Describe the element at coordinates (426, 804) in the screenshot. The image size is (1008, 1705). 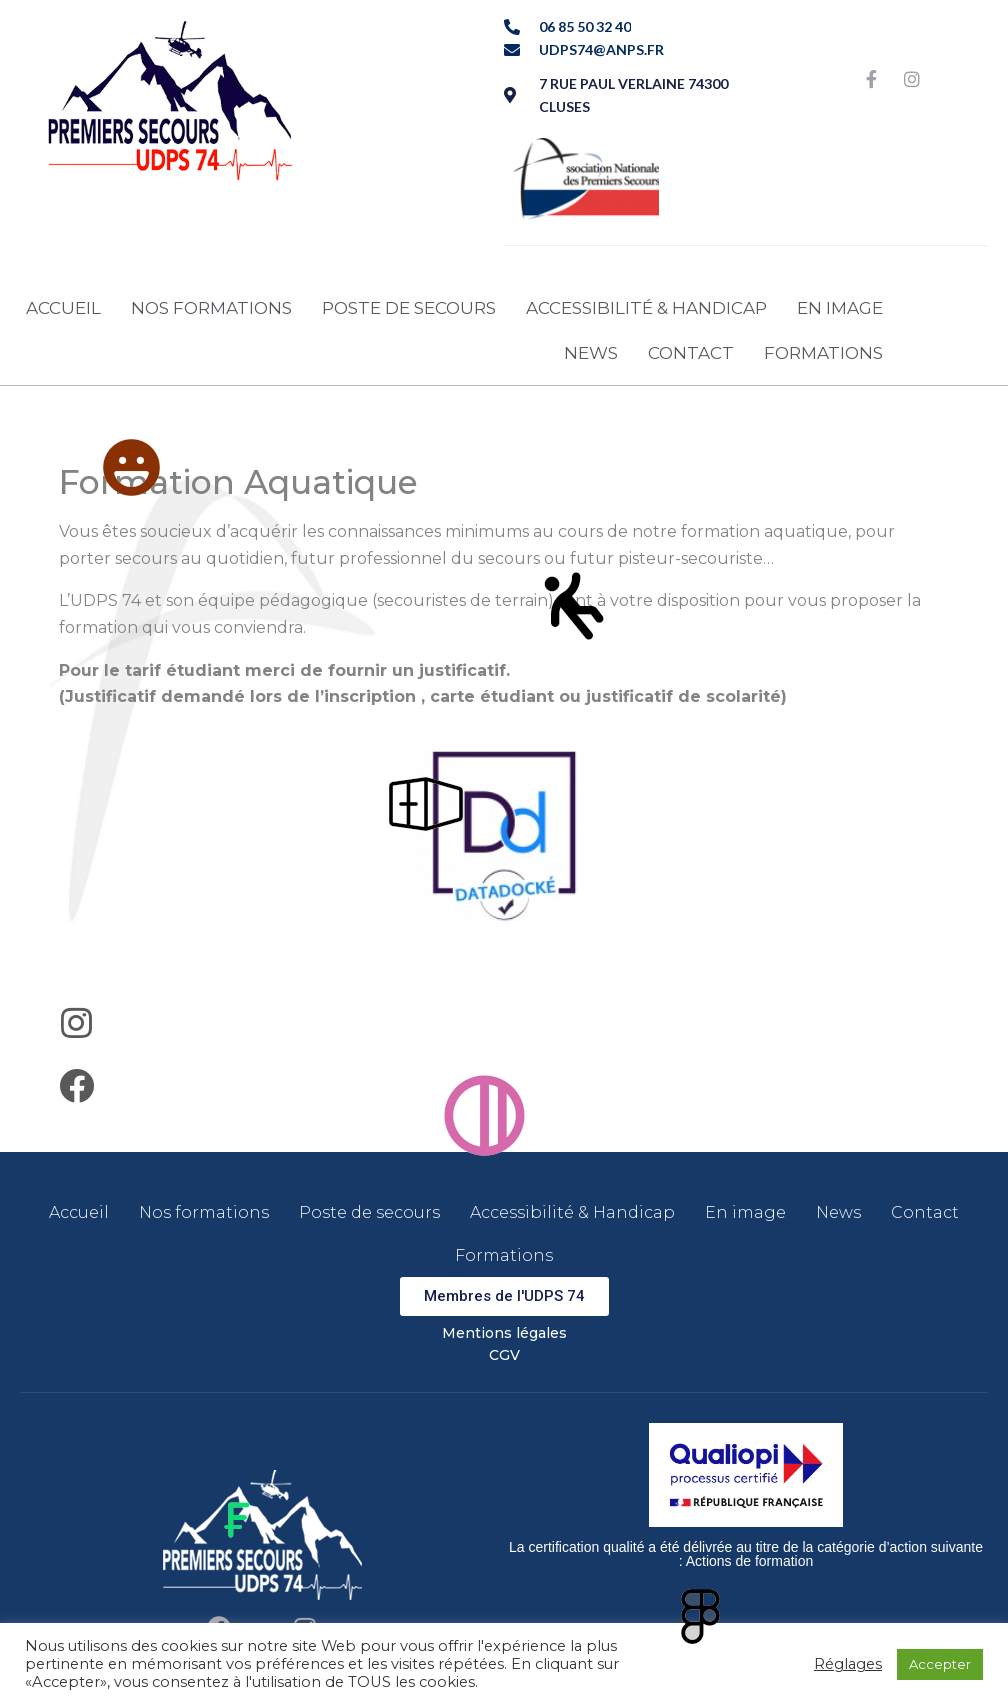
I see `view shipping or freight details` at that location.